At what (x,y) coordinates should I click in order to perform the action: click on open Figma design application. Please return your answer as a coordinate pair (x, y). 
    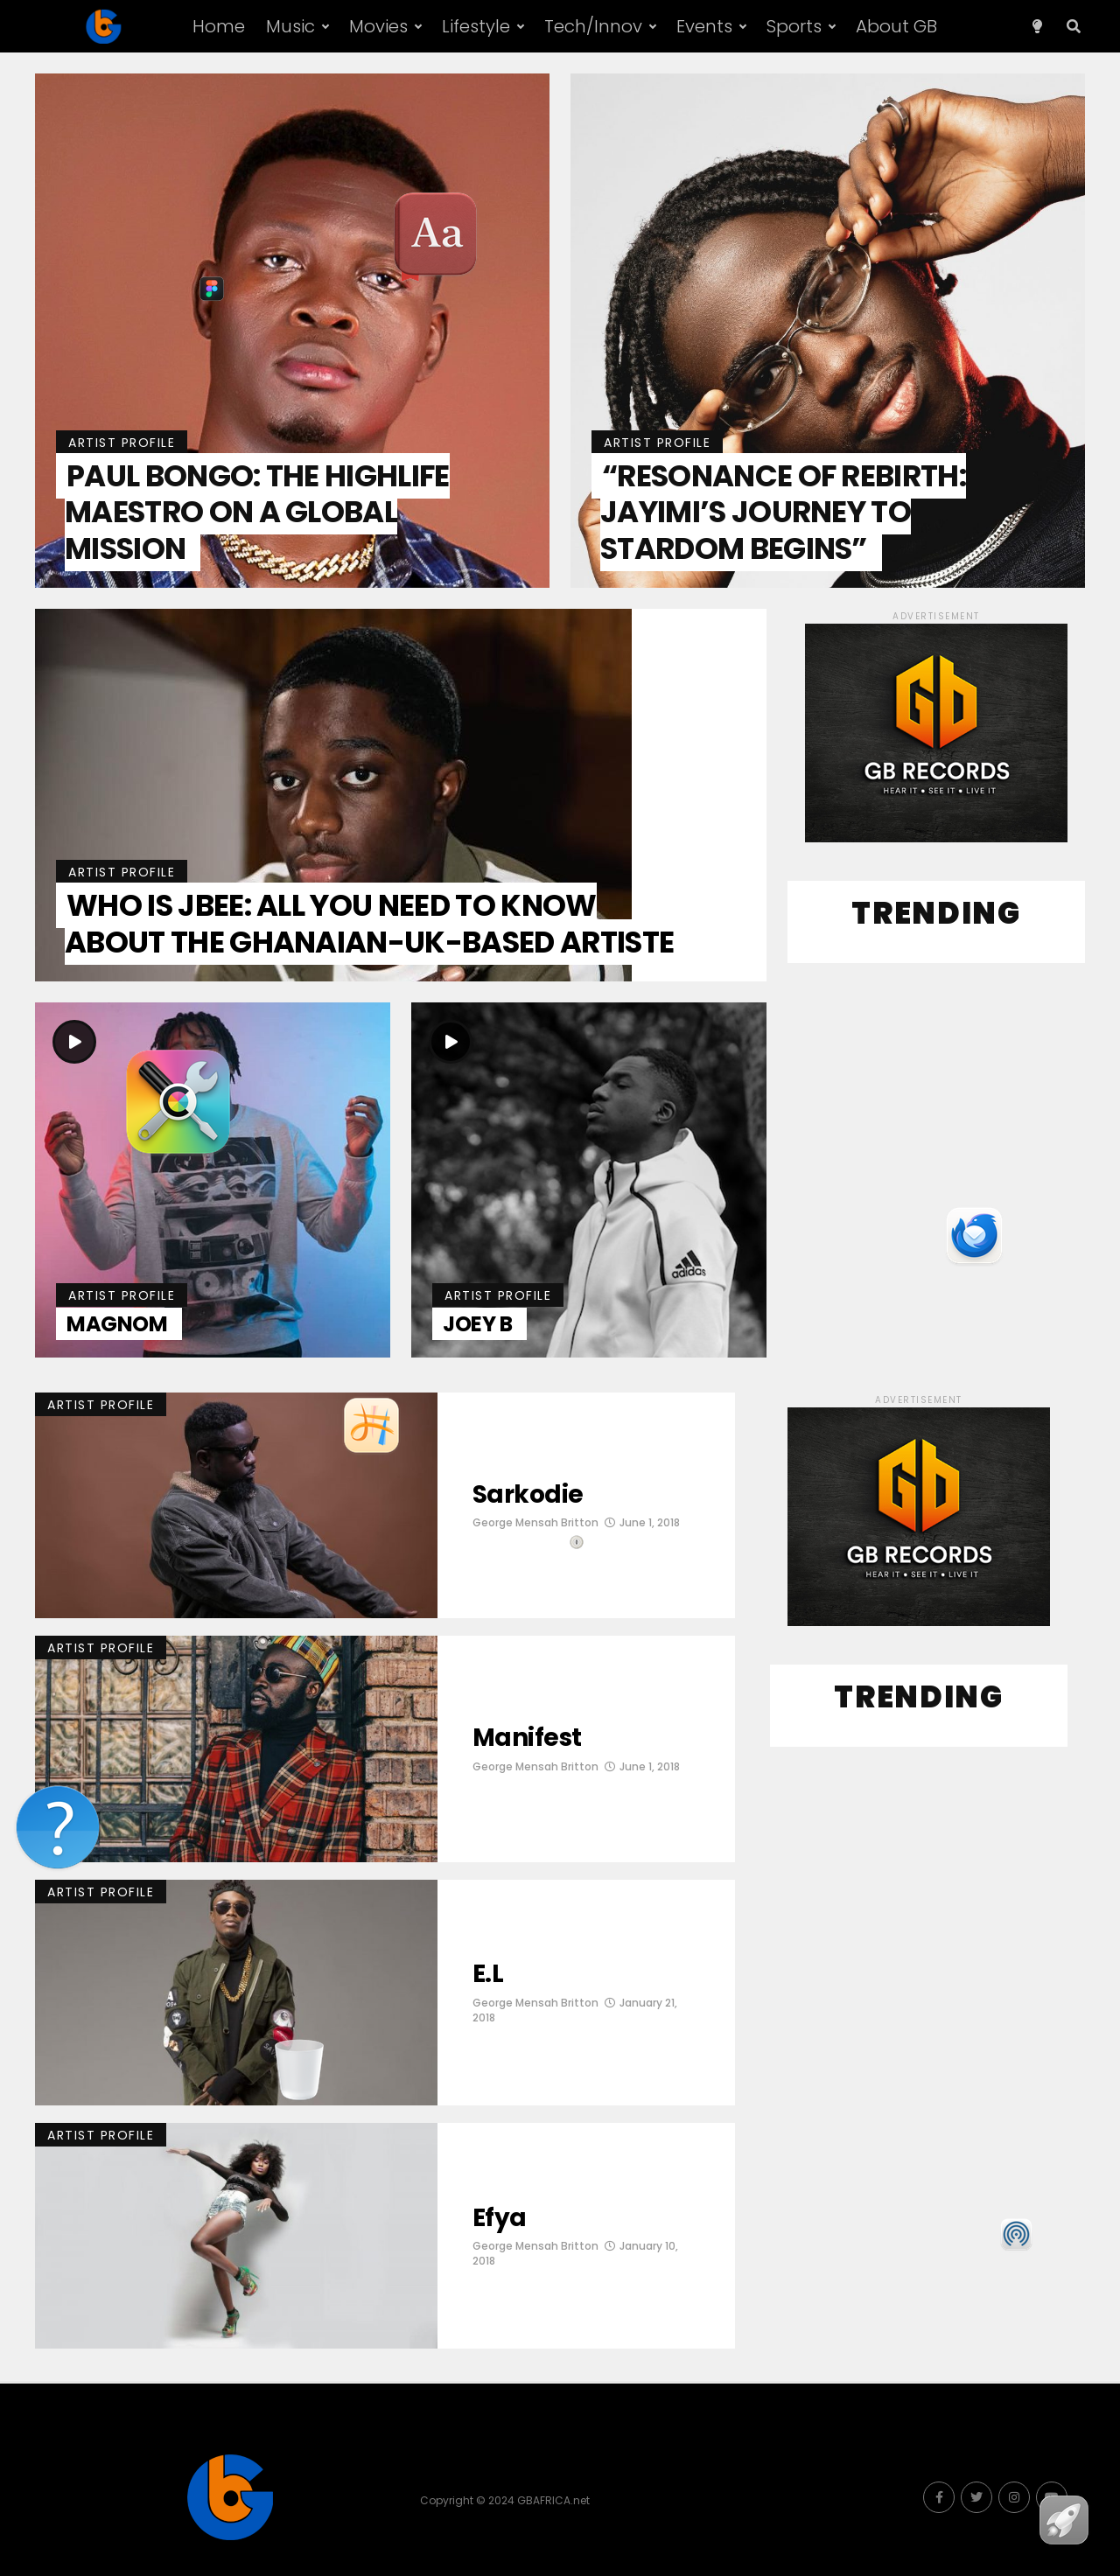
    Looking at the image, I should click on (212, 289).